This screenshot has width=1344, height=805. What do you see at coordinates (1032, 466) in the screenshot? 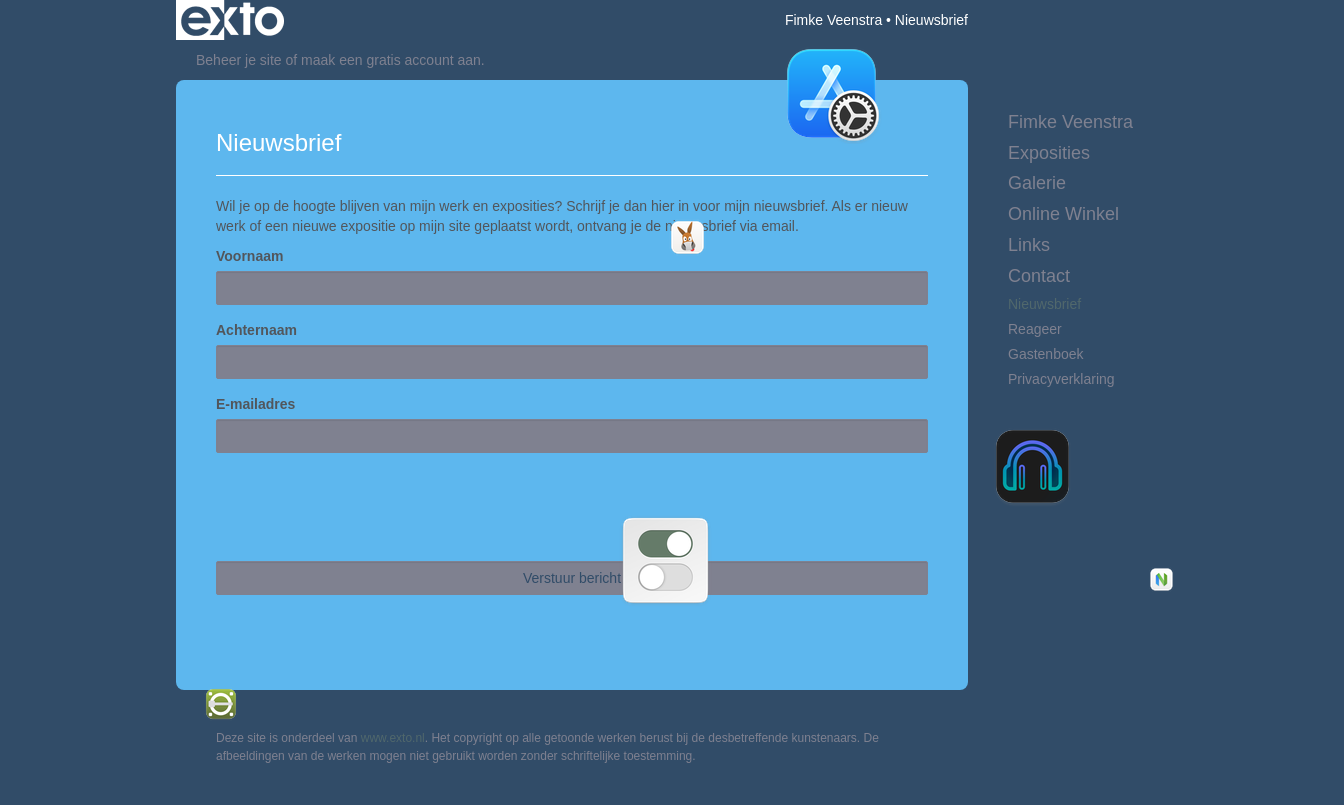
I see `open spotube music streaming app` at bounding box center [1032, 466].